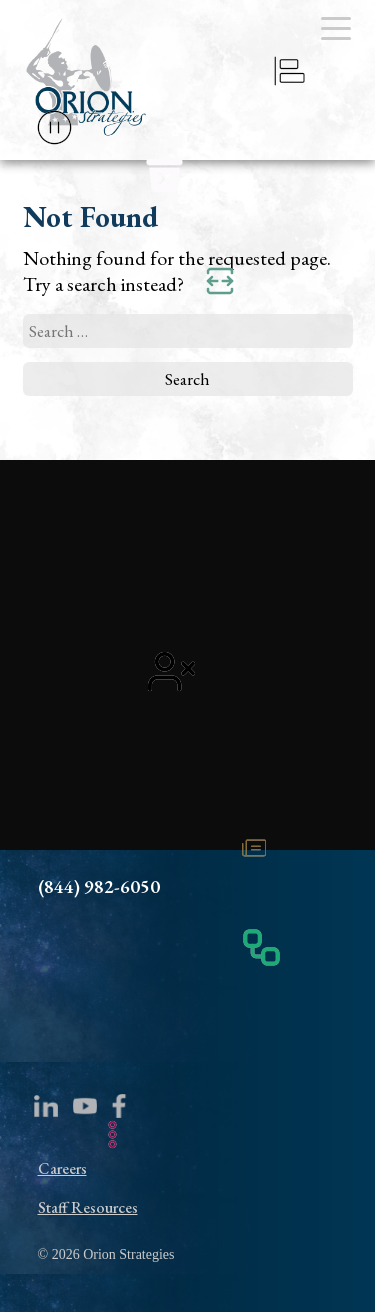 The width and height of the screenshot is (375, 1312). What do you see at coordinates (54, 127) in the screenshot?
I see `pause media playback` at bounding box center [54, 127].